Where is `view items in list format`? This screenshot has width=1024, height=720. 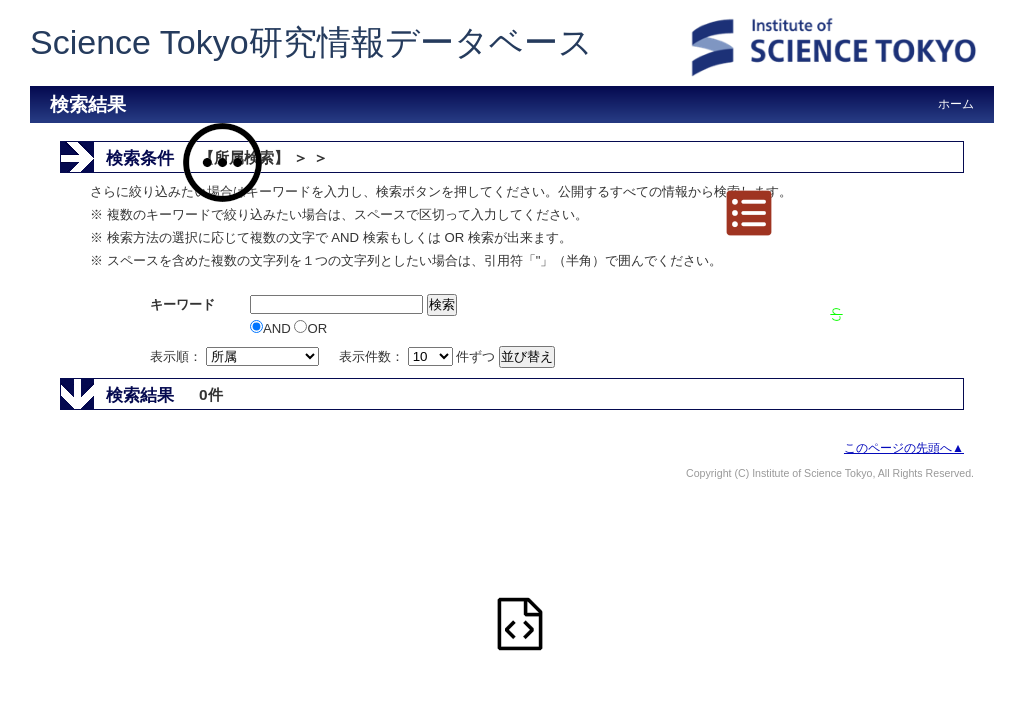
view items in list format is located at coordinates (749, 213).